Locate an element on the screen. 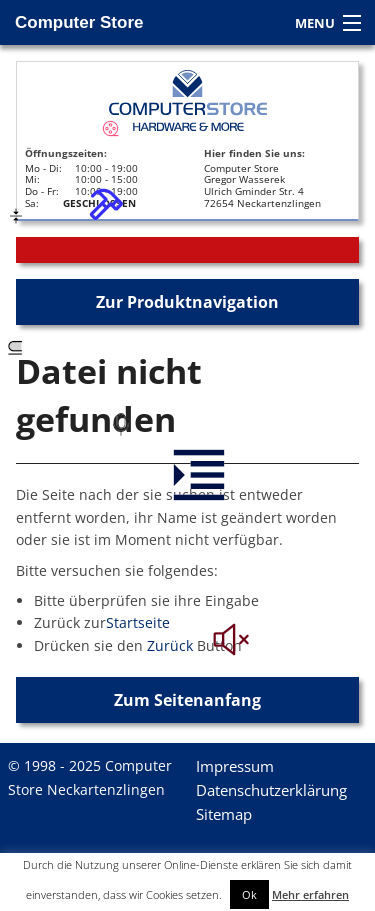  tap to use voice input is located at coordinates (121, 424).